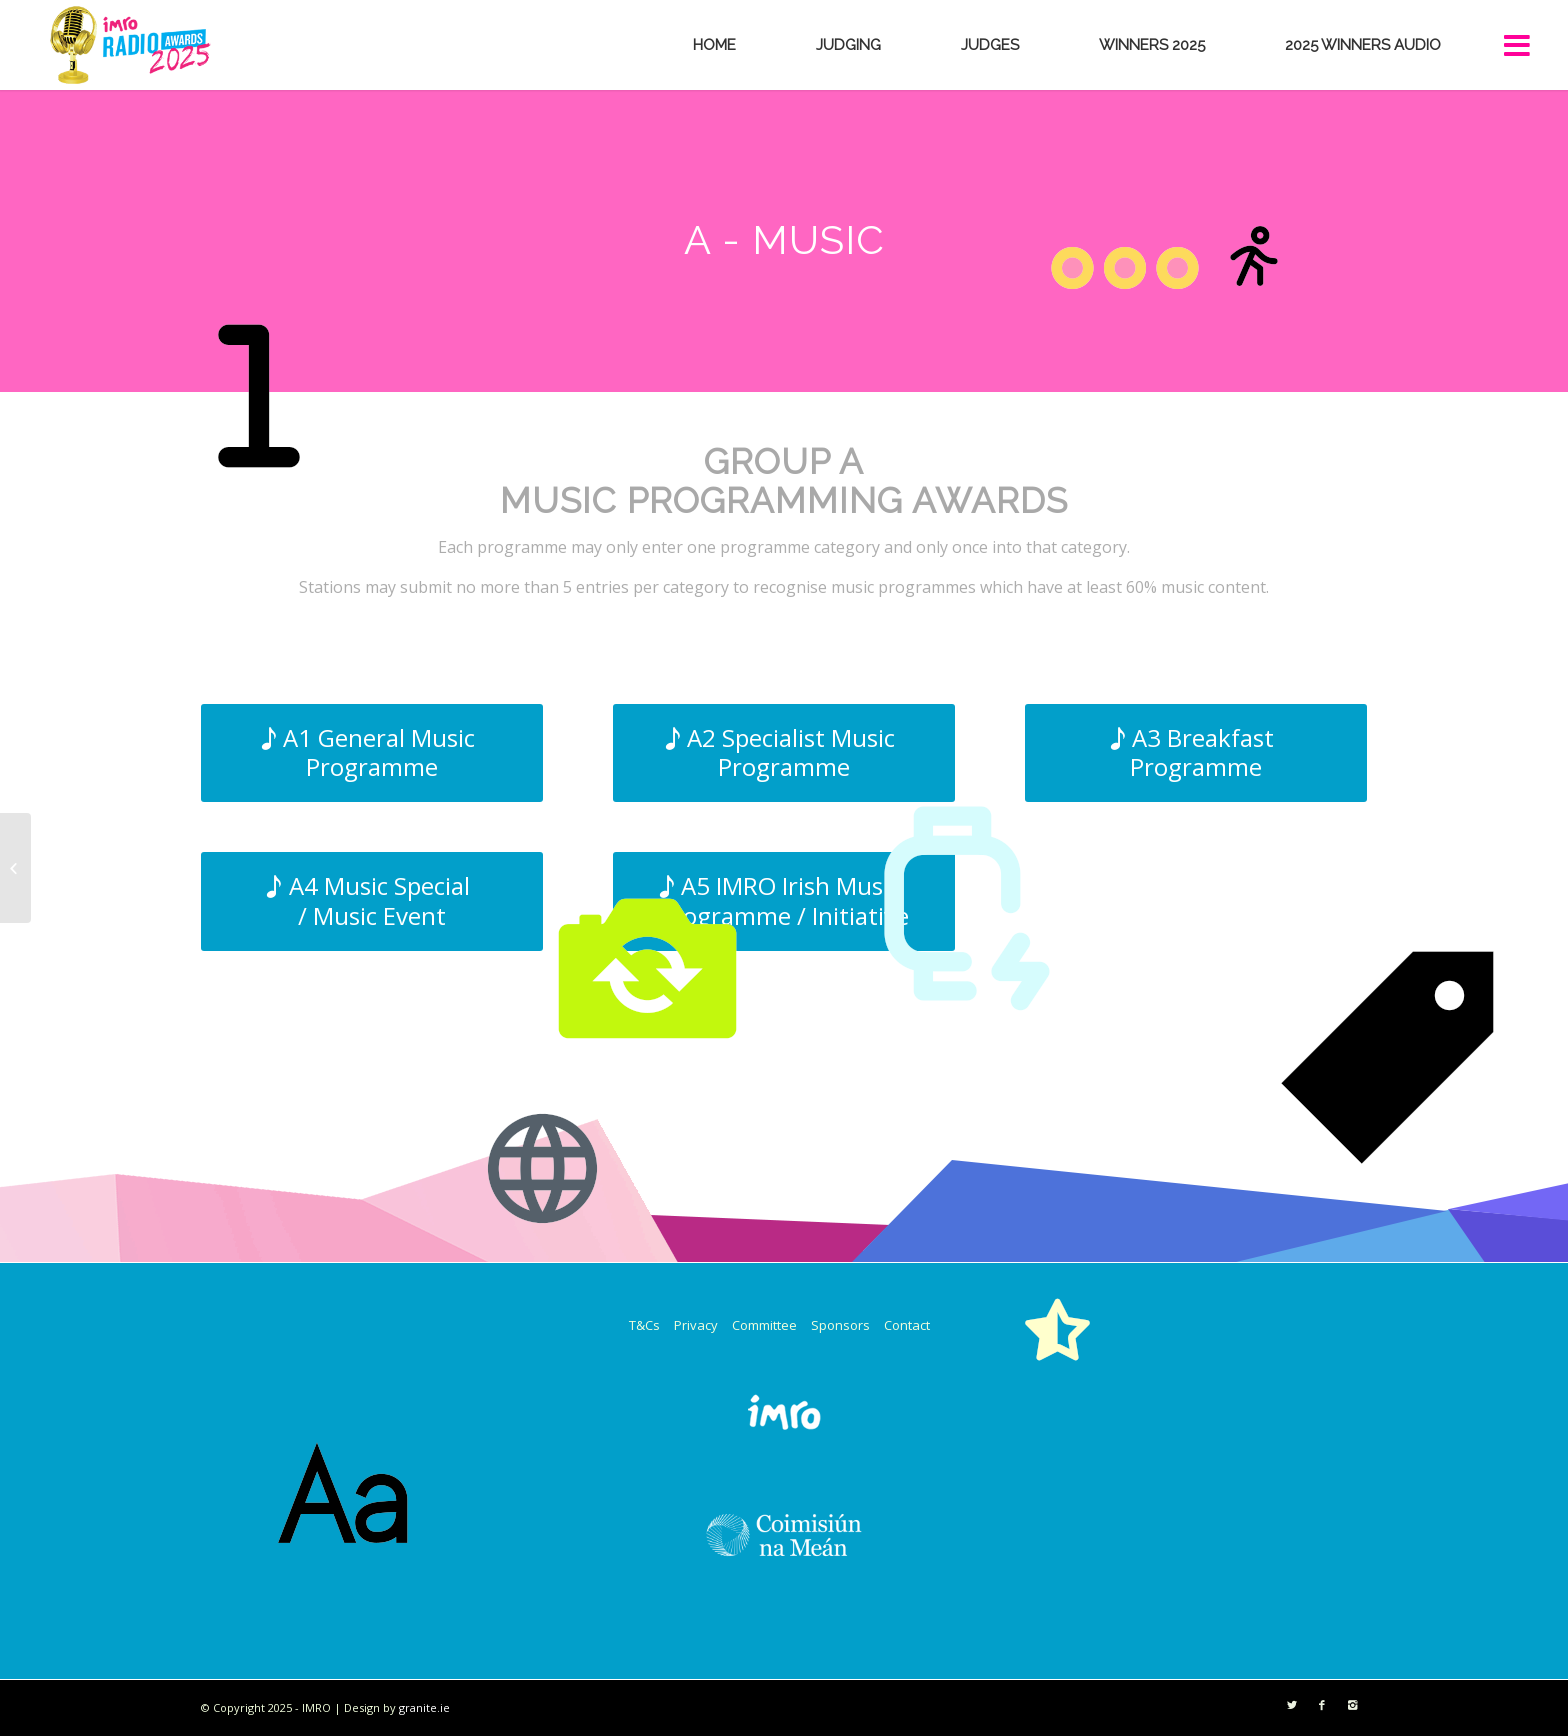 This screenshot has height=1736, width=1568. What do you see at coordinates (1391, 1054) in the screenshot?
I see `view or apply tags to an item` at bounding box center [1391, 1054].